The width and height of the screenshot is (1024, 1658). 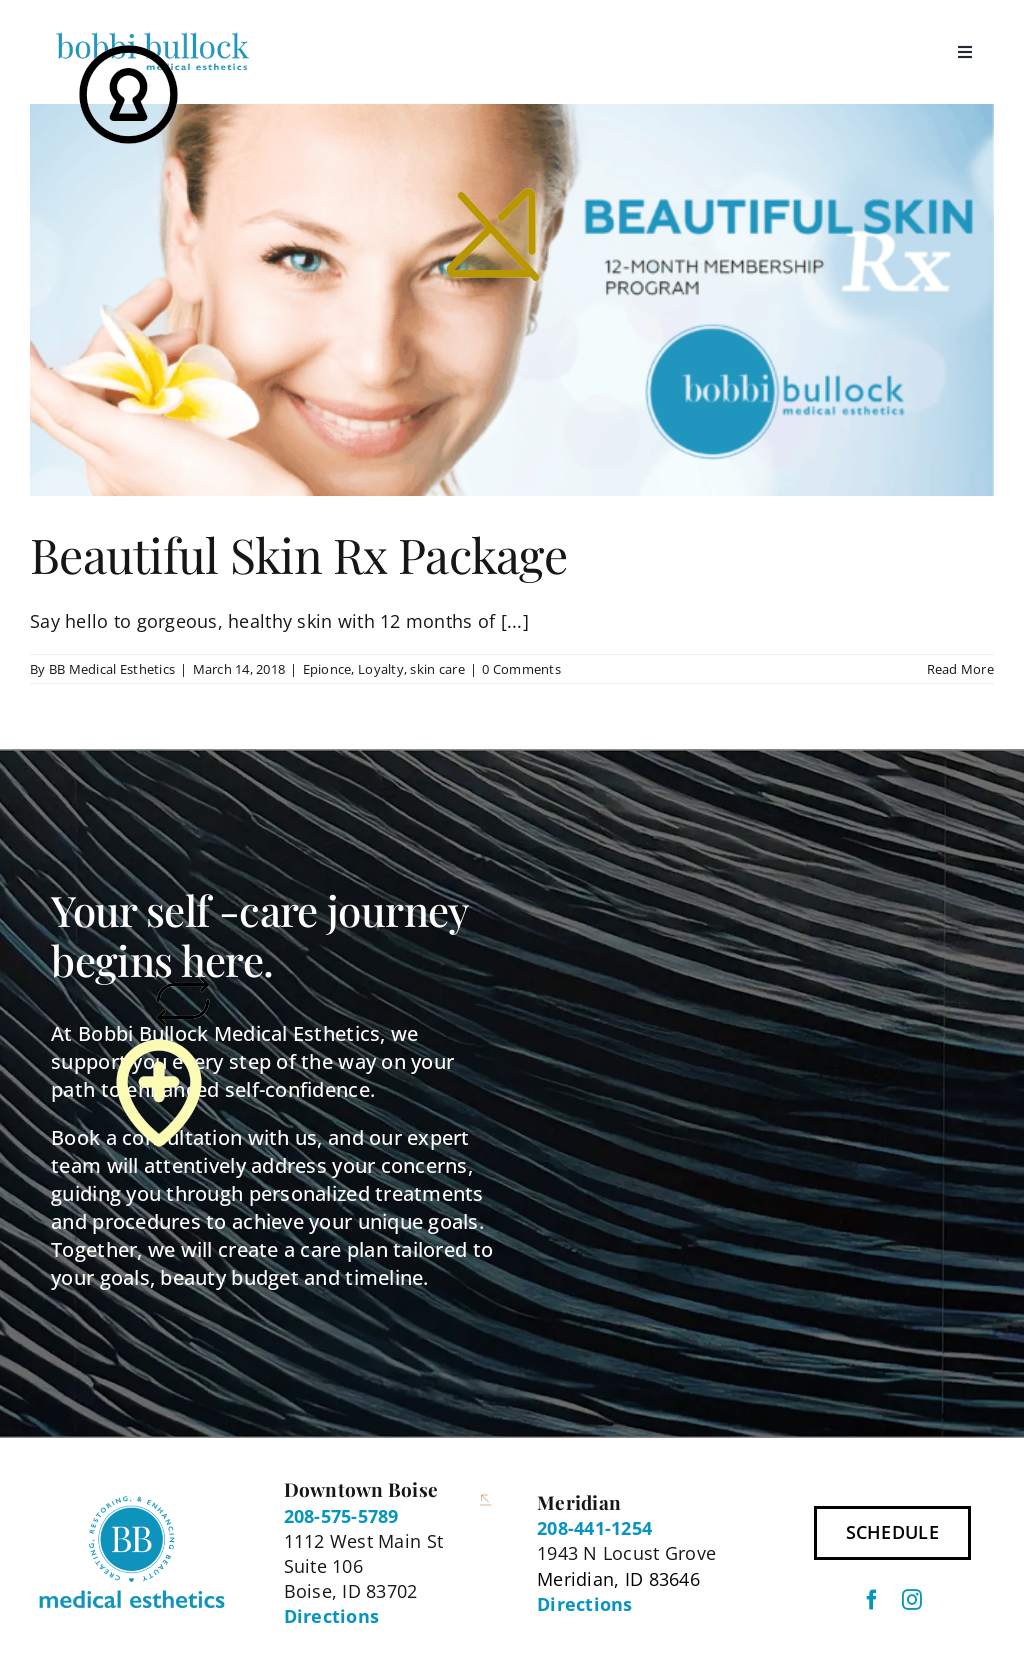 What do you see at coordinates (183, 1001) in the screenshot?
I see `enable repeat mode for media playback` at bounding box center [183, 1001].